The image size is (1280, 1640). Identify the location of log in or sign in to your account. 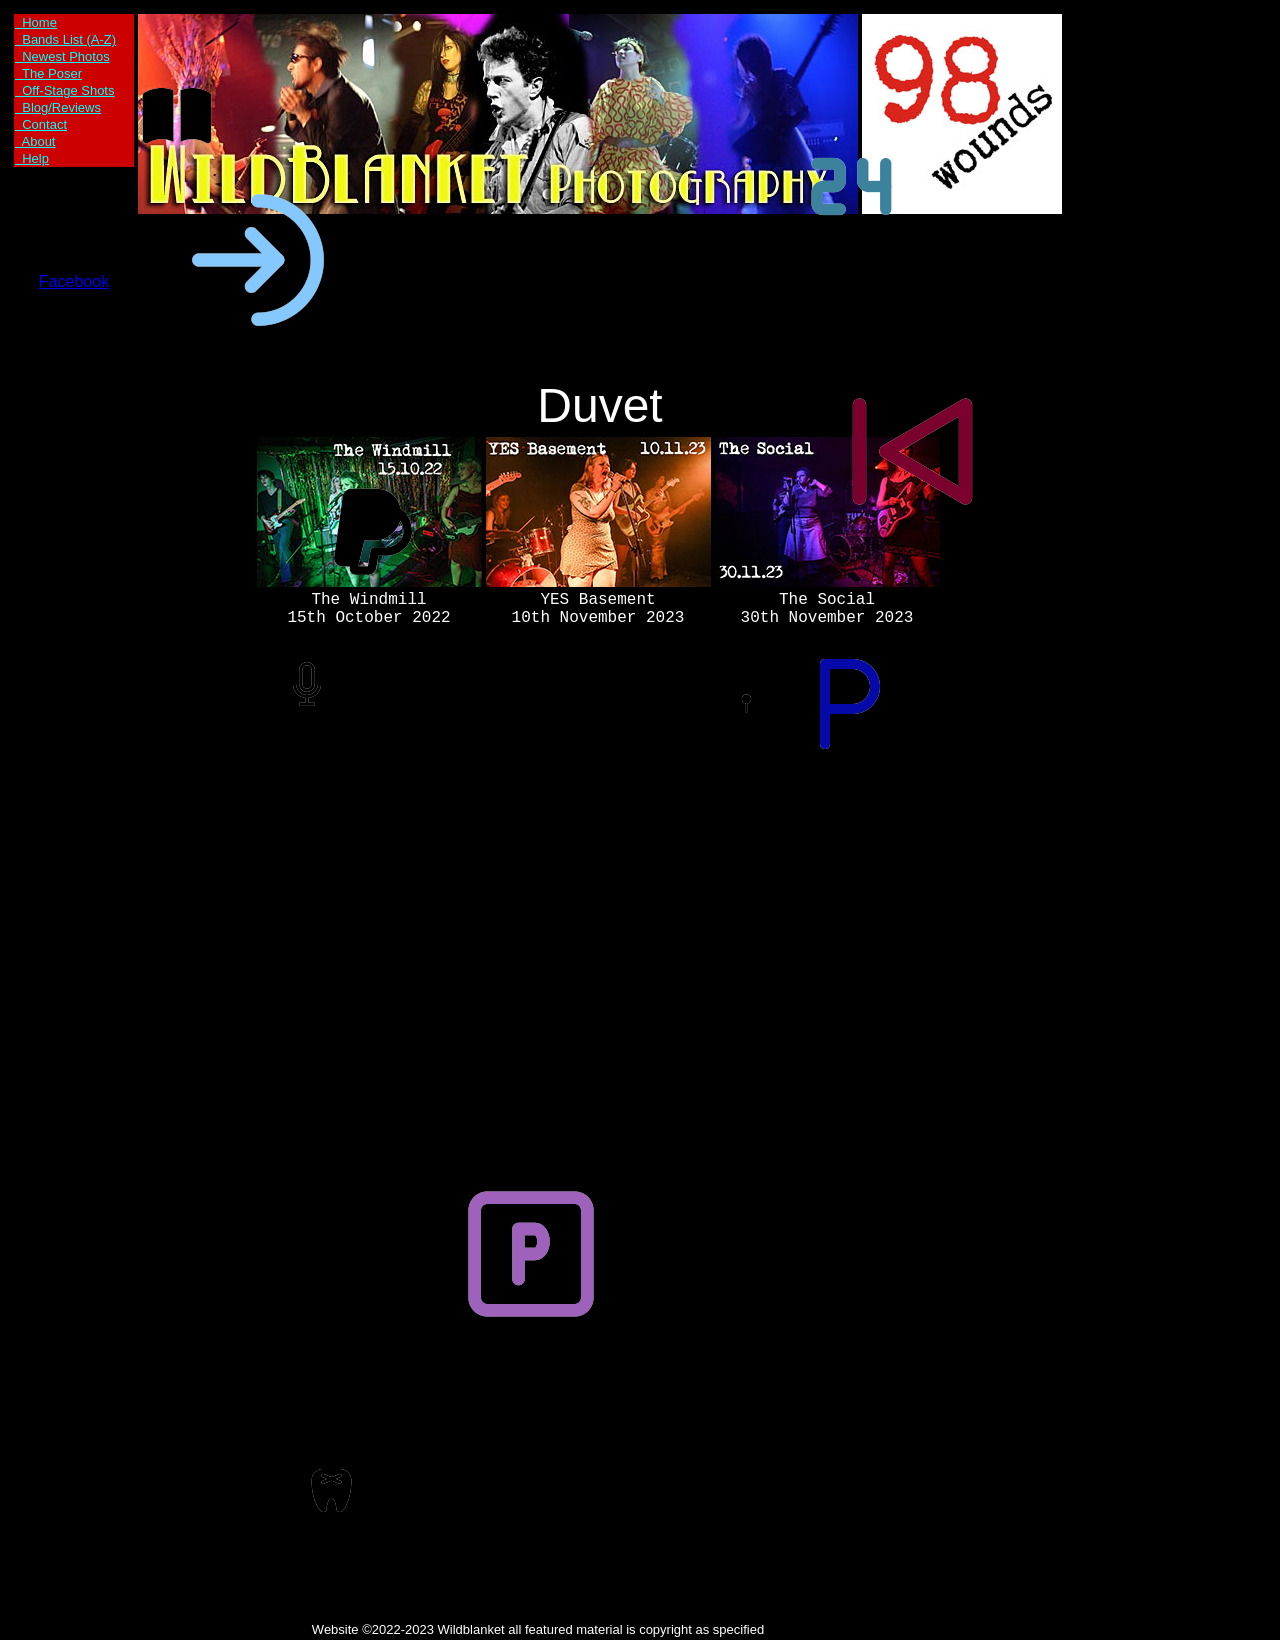
(258, 260).